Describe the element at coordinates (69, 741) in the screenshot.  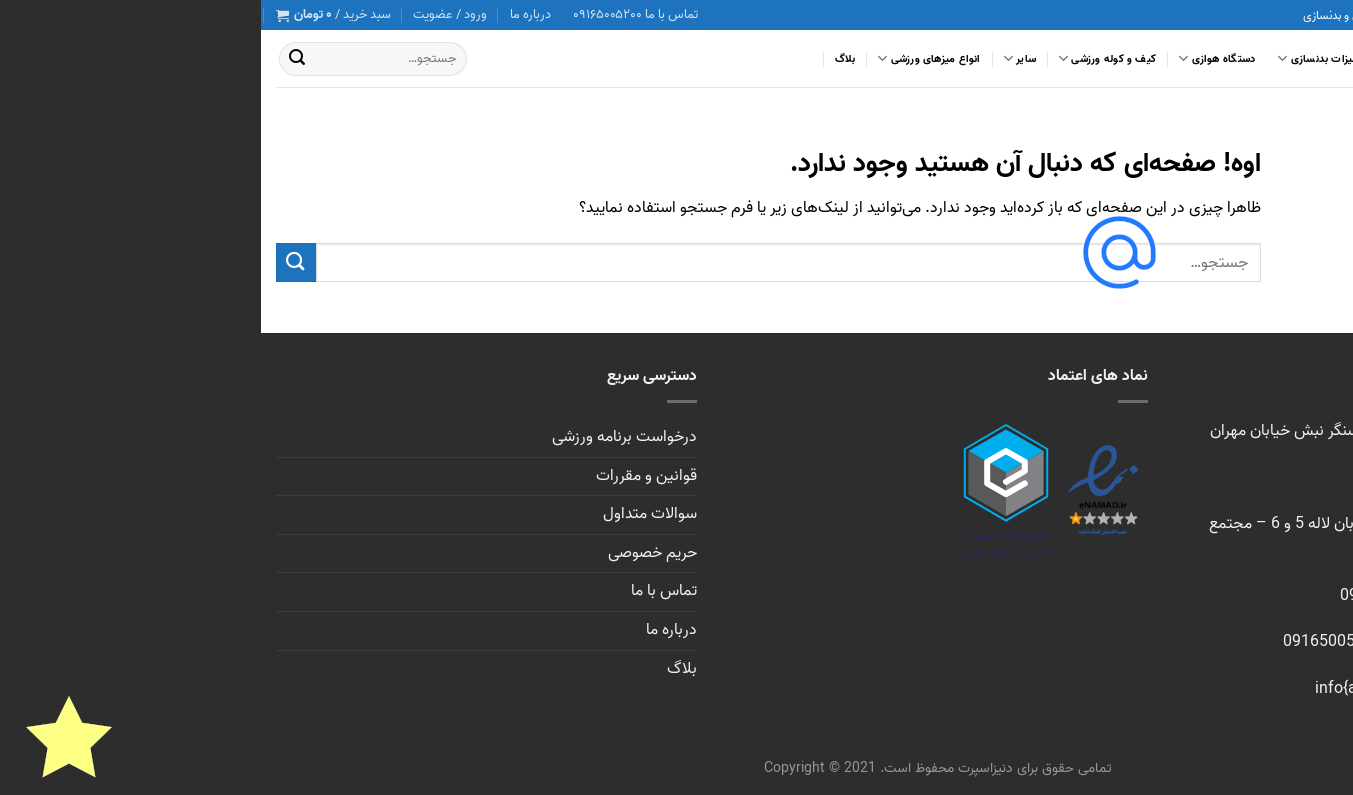
I see `add item to favorites` at that location.